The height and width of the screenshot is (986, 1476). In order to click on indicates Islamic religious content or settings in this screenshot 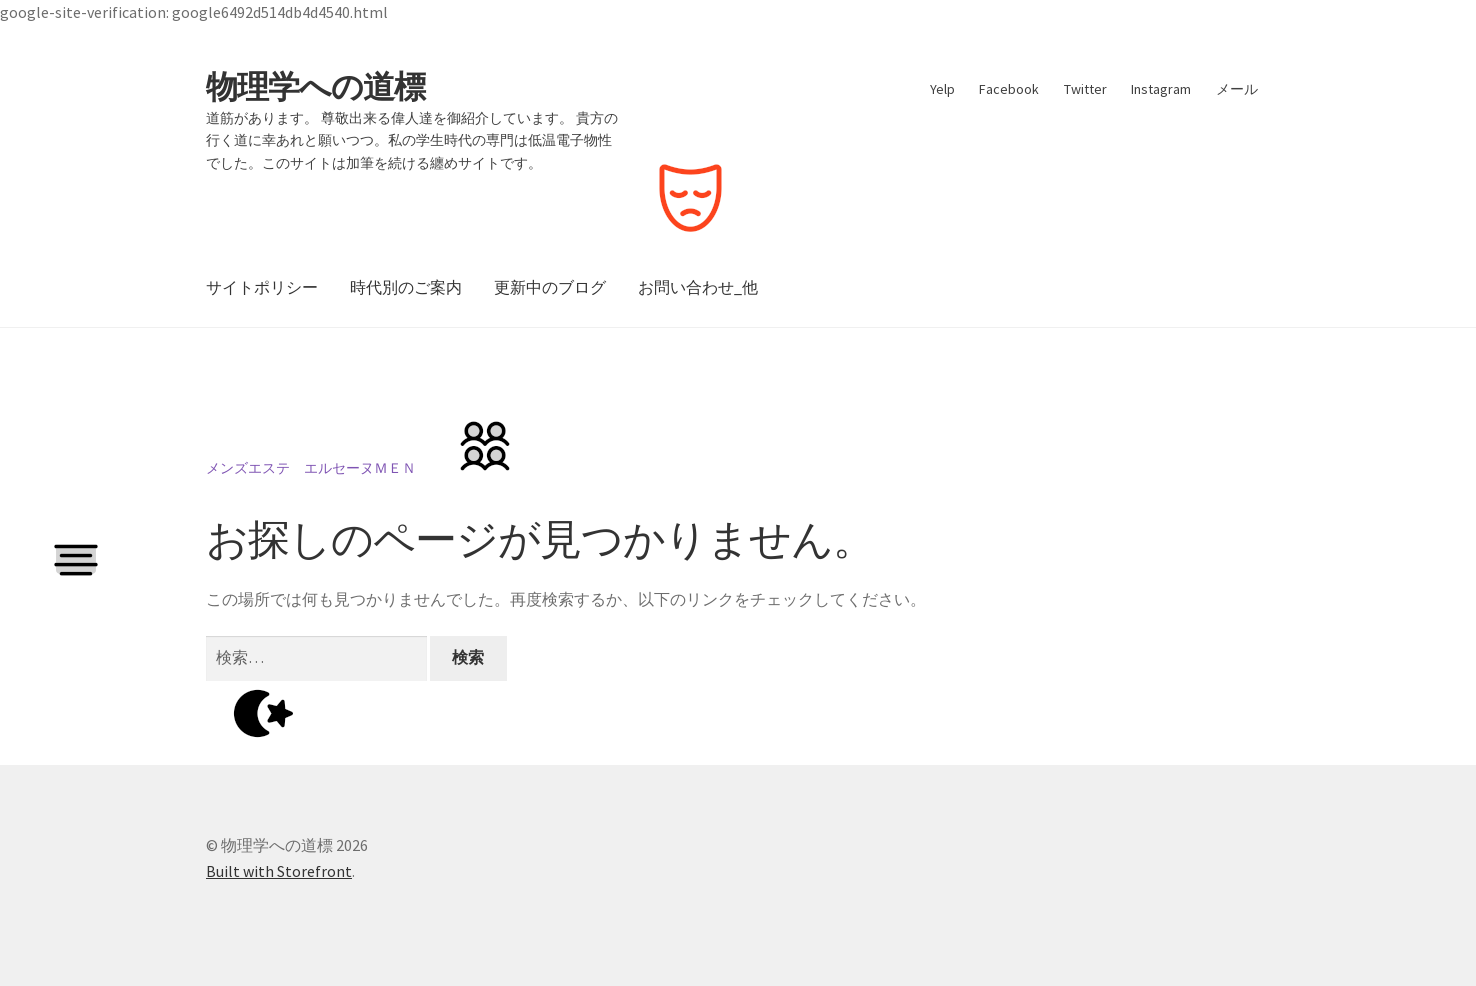, I will do `click(261, 713)`.